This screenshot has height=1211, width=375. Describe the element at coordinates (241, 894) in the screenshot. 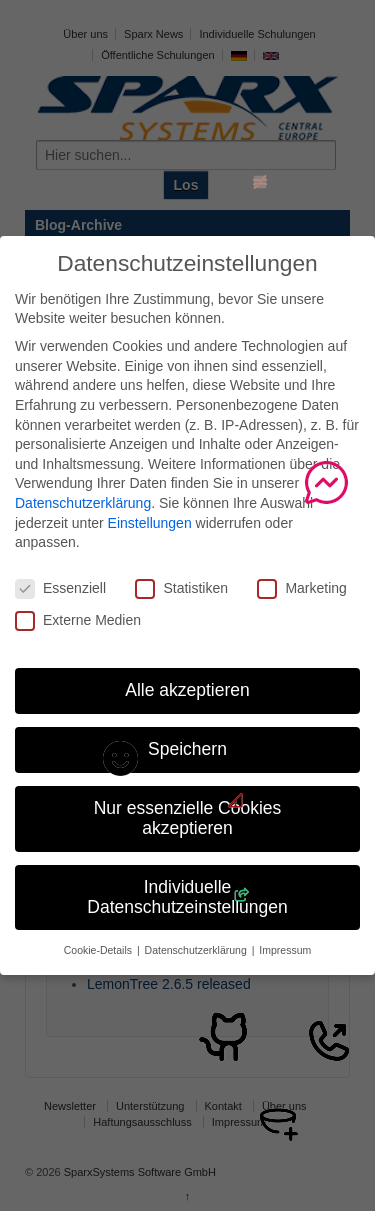

I see `share this content externally` at that location.